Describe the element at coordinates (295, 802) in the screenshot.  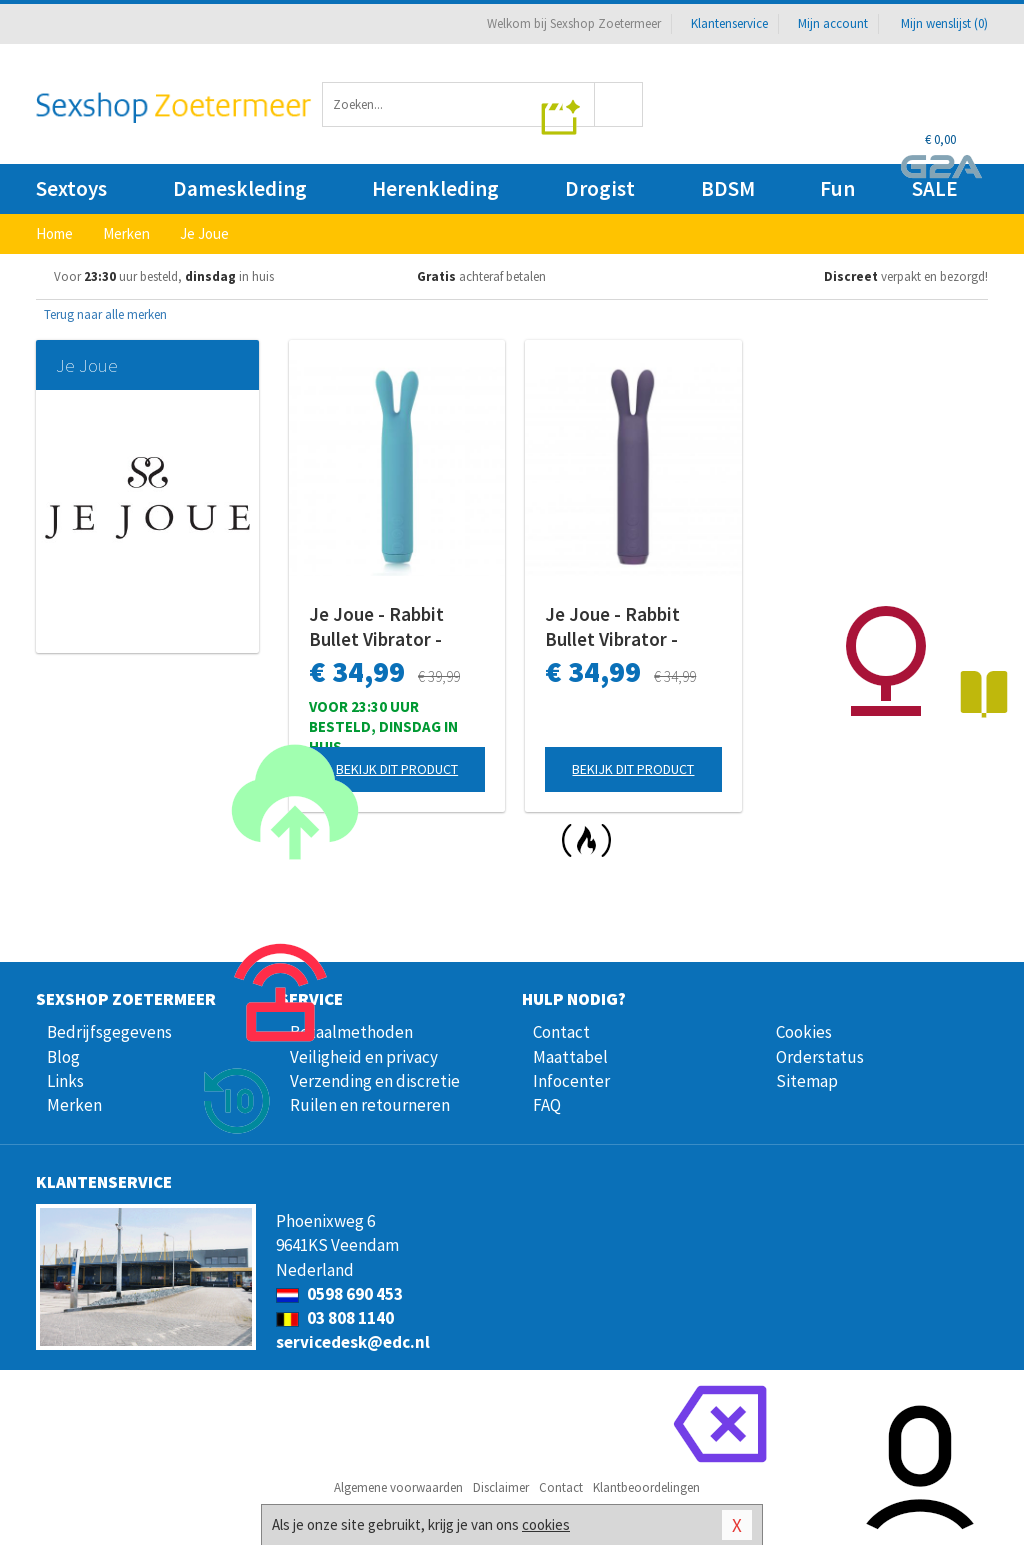
I see `upload file to cloud storage` at that location.